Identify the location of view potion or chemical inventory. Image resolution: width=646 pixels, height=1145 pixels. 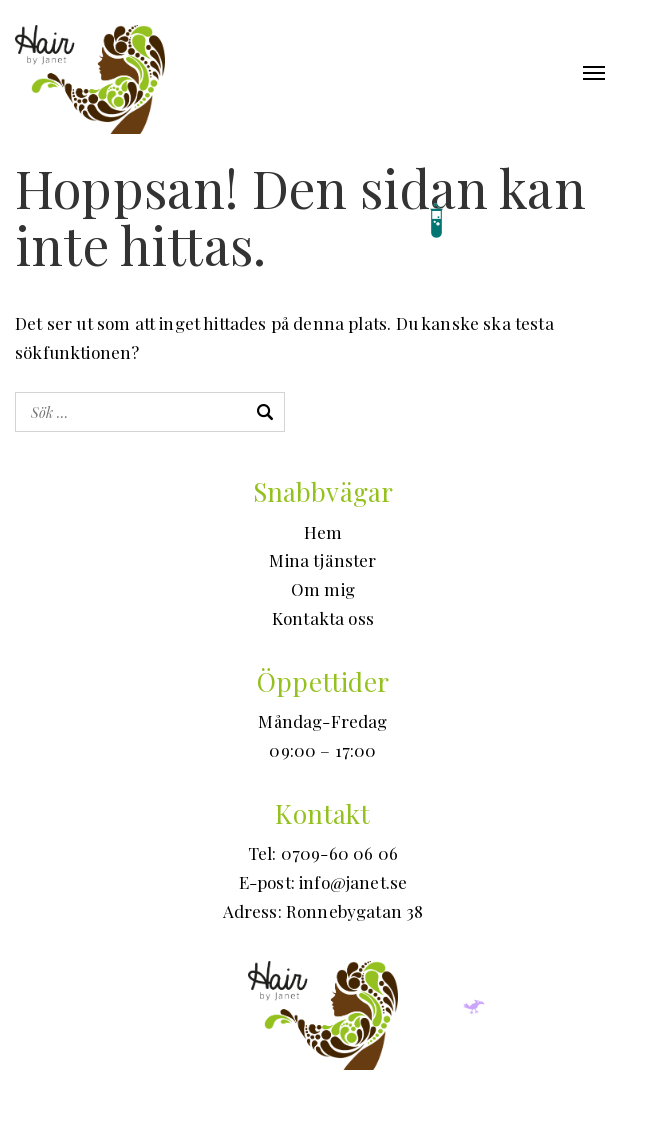
(436, 220).